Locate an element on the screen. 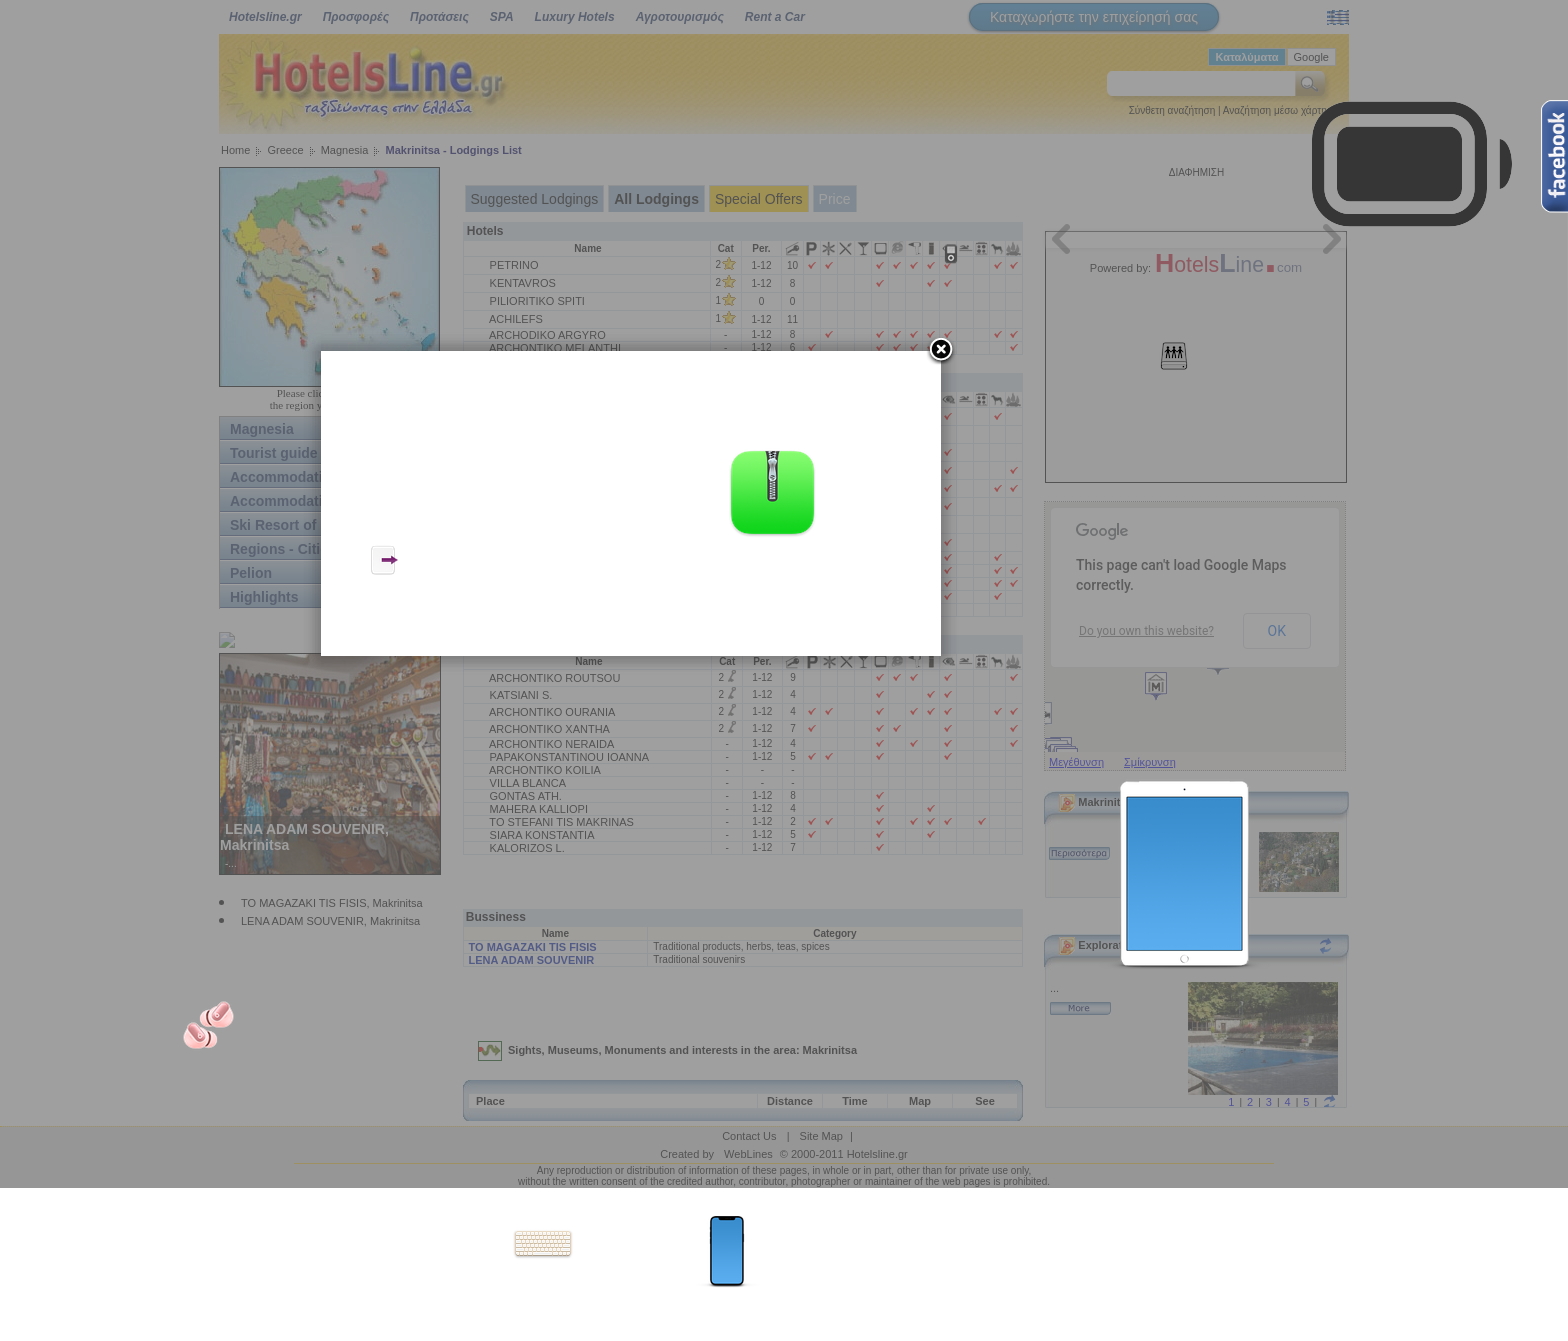 Image resolution: width=1568 pixels, height=1341 pixels. export document to another location or format is located at coordinates (383, 560).